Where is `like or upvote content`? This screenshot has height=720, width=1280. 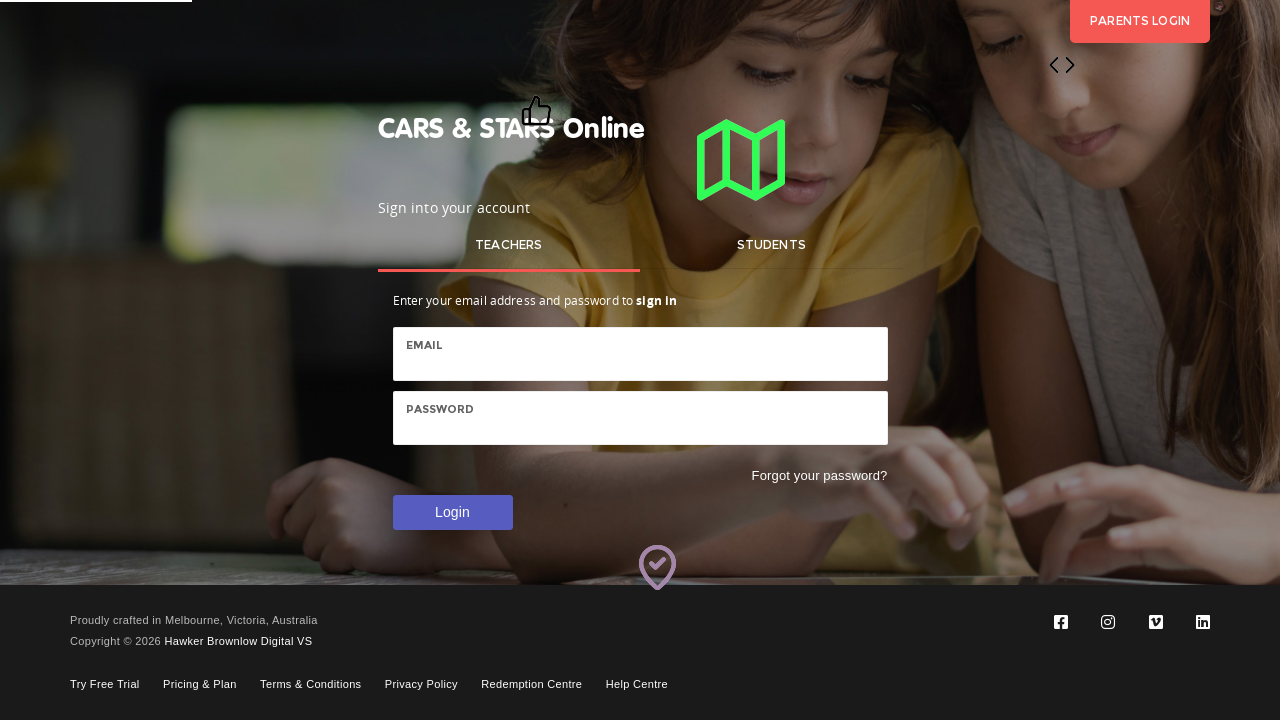
like or upvote content is located at coordinates (536, 110).